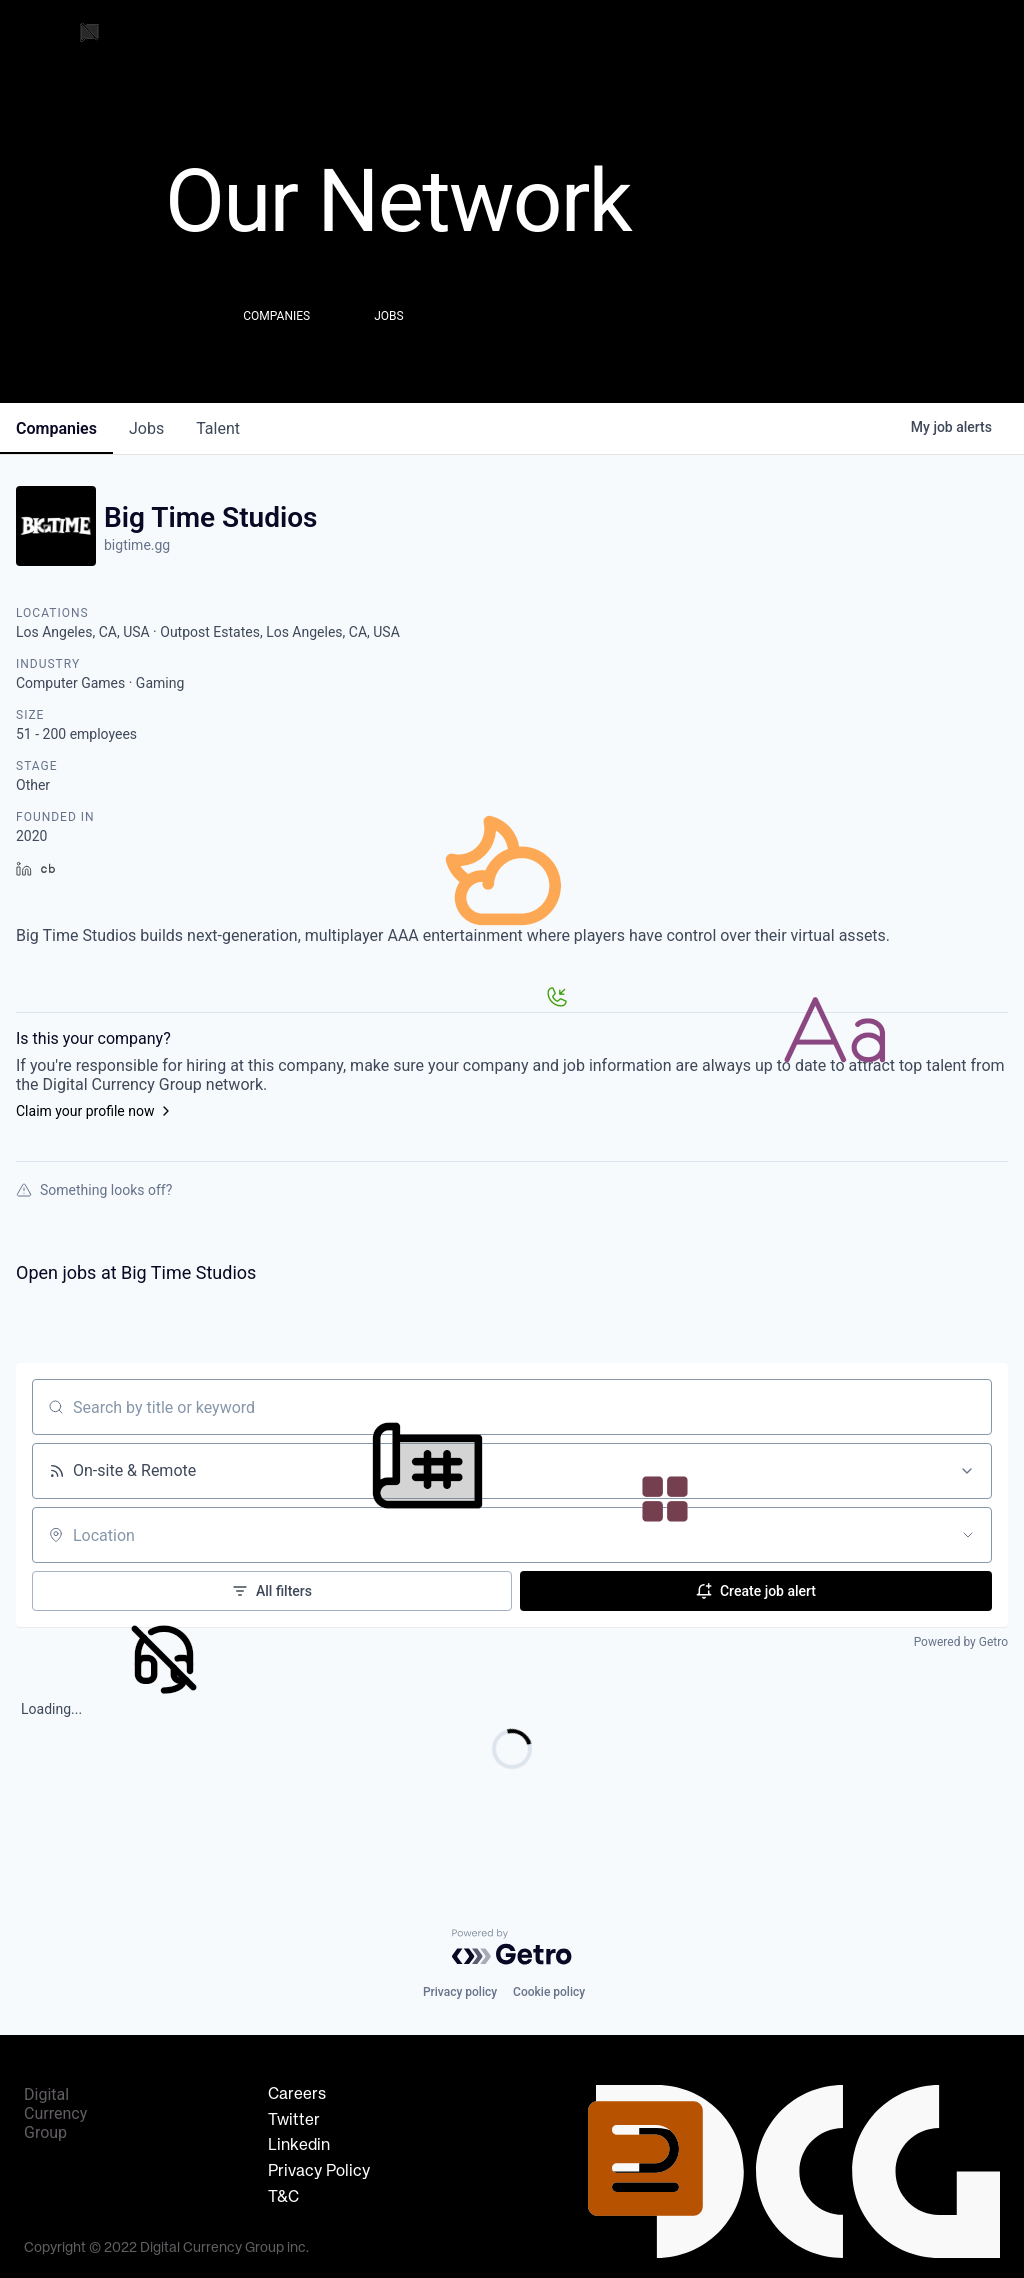 The height and width of the screenshot is (2278, 1024). Describe the element at coordinates (164, 1658) in the screenshot. I see `mute or disable headset audio` at that location.